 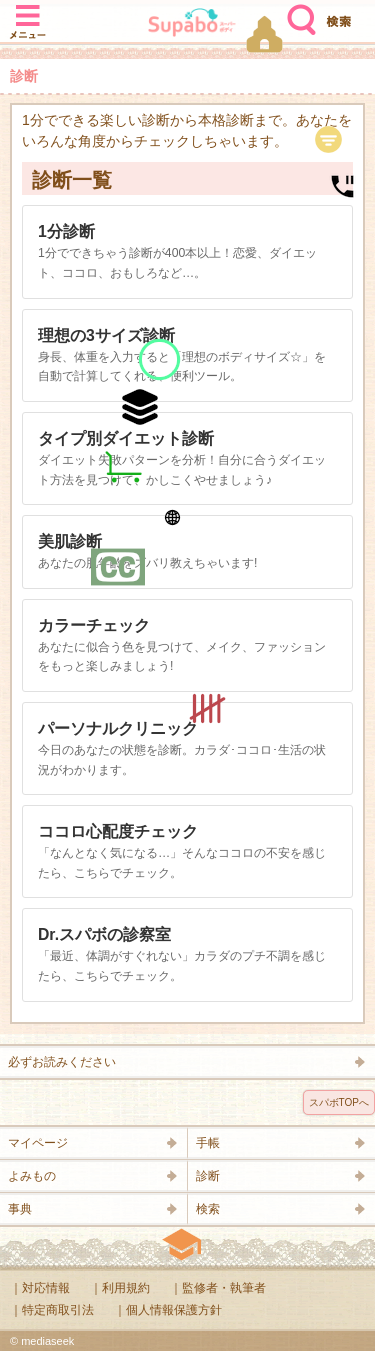 I want to click on view or manage layers, so click(x=140, y=407).